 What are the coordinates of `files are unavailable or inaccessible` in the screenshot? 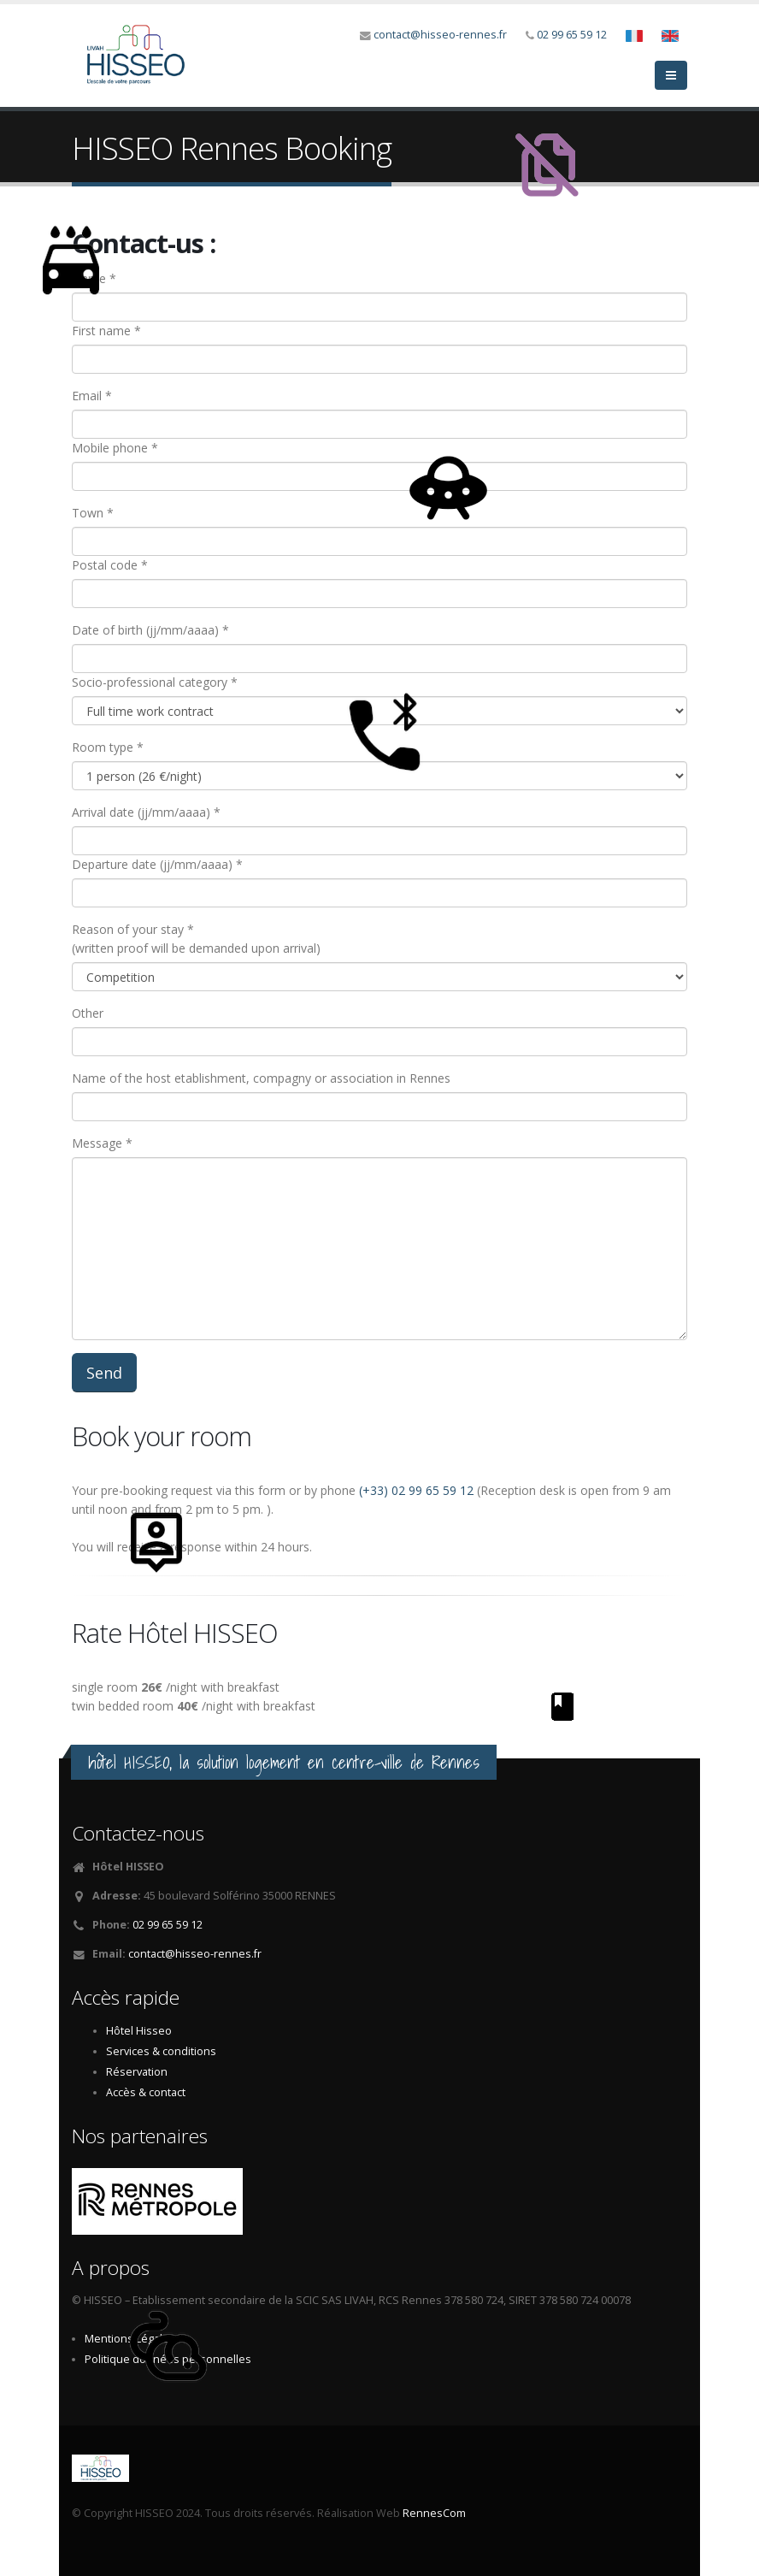 It's located at (547, 165).